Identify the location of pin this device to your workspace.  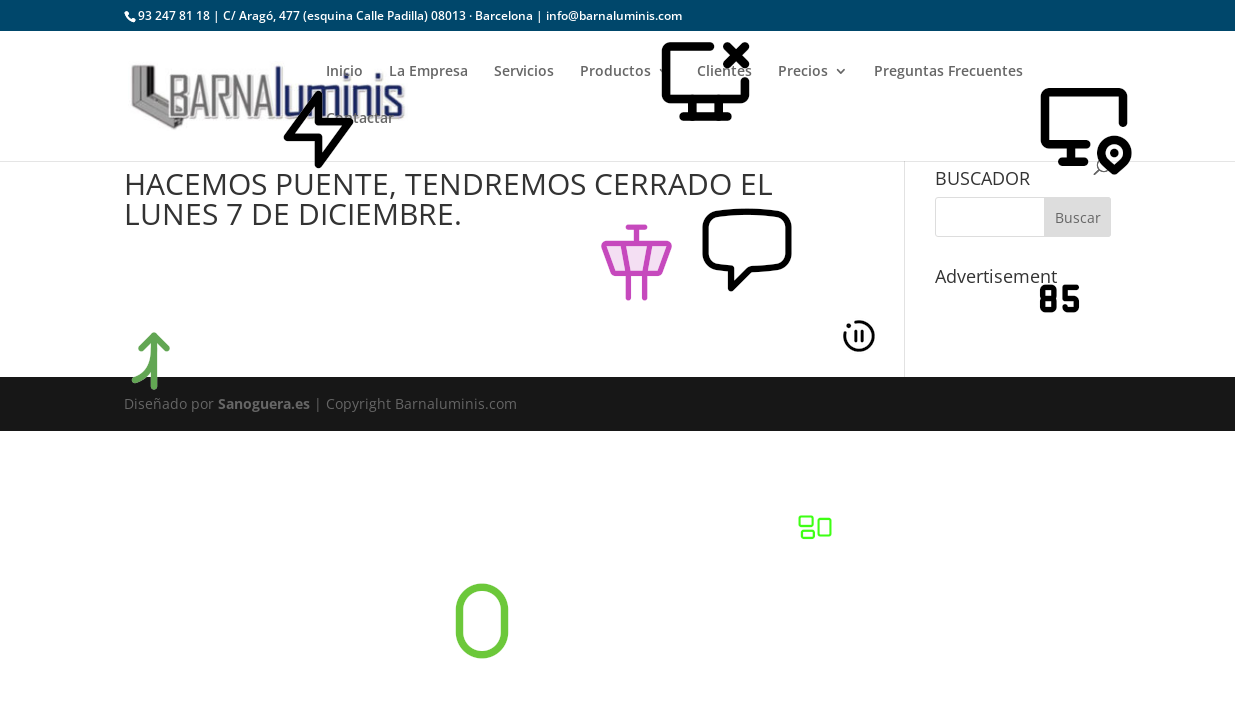
(1084, 127).